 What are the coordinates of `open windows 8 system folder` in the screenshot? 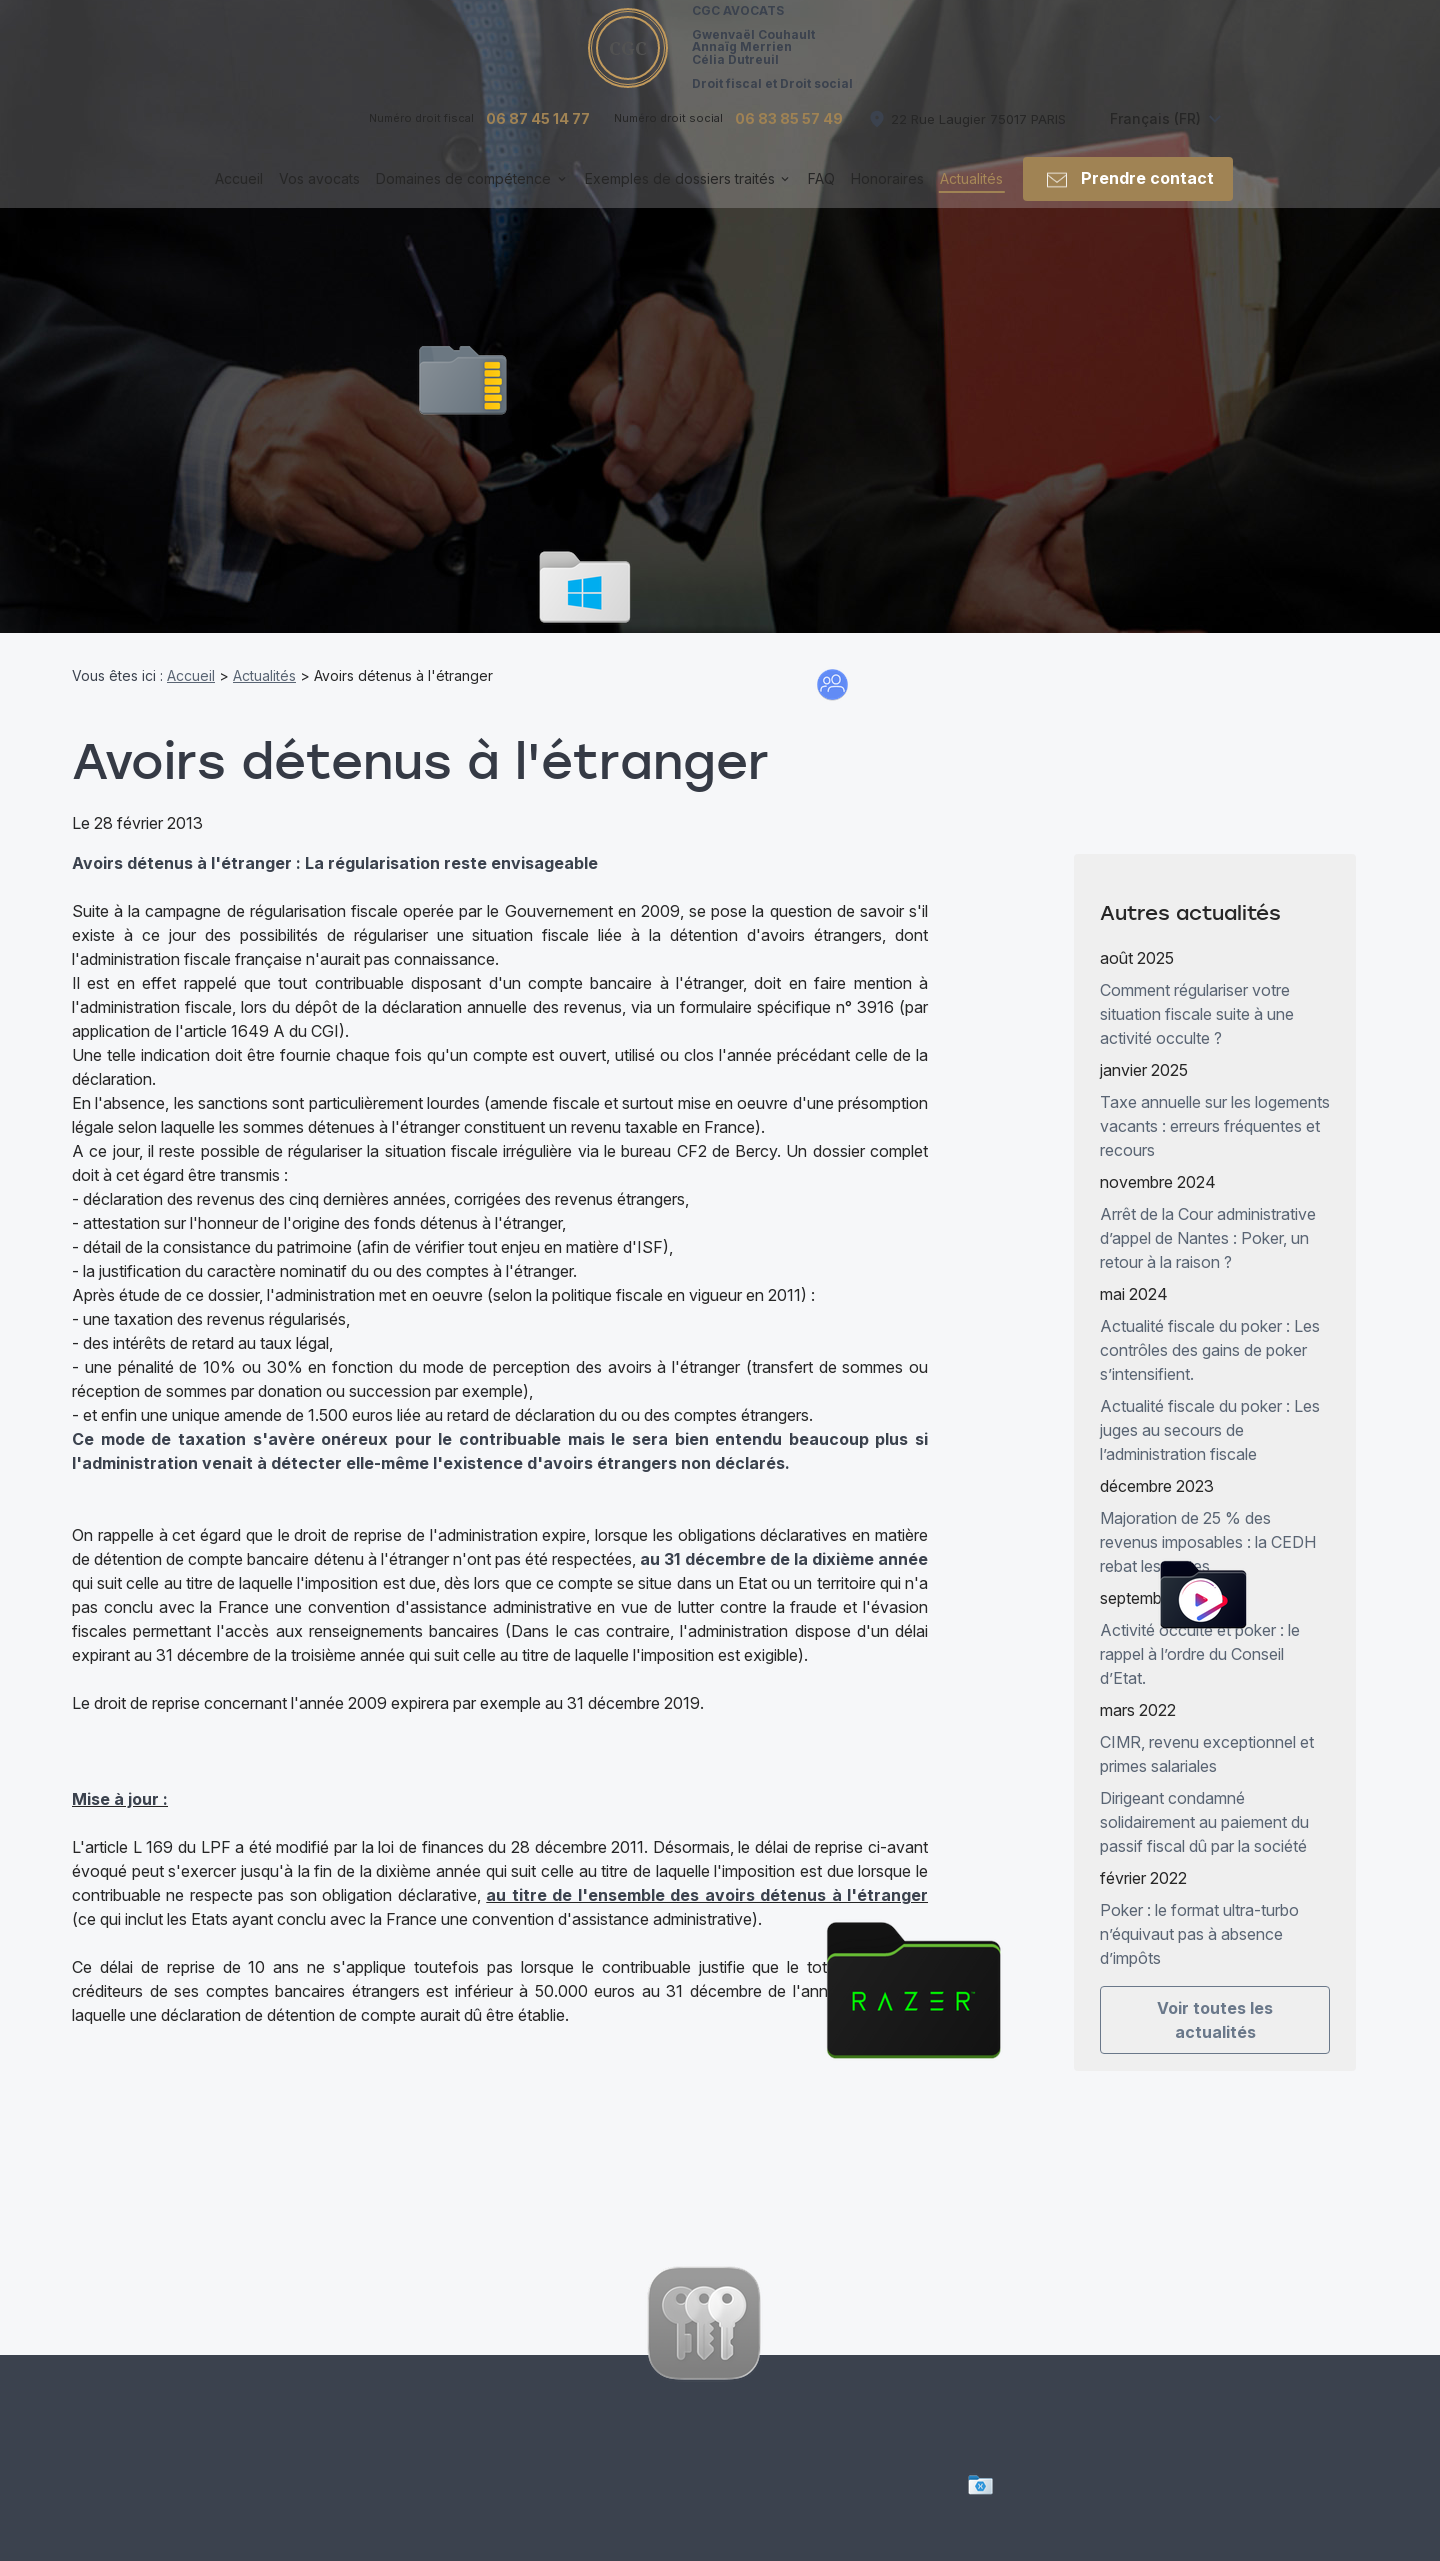 It's located at (584, 589).